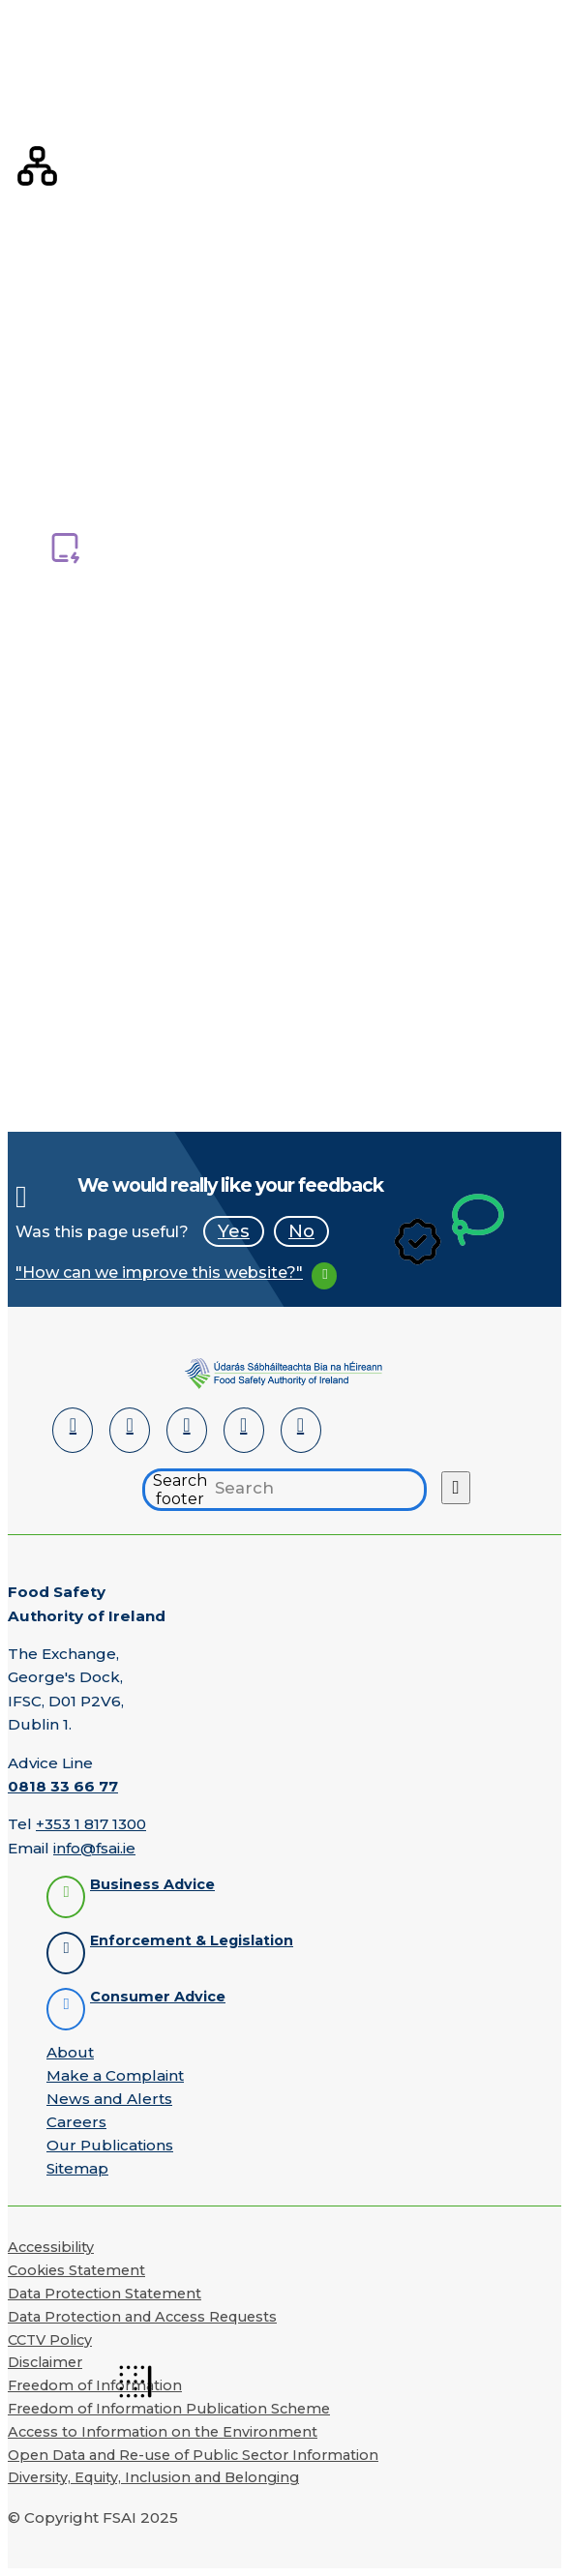 The height and width of the screenshot is (2576, 569). Describe the element at coordinates (135, 2382) in the screenshot. I see `apply border to right edge of selection` at that location.